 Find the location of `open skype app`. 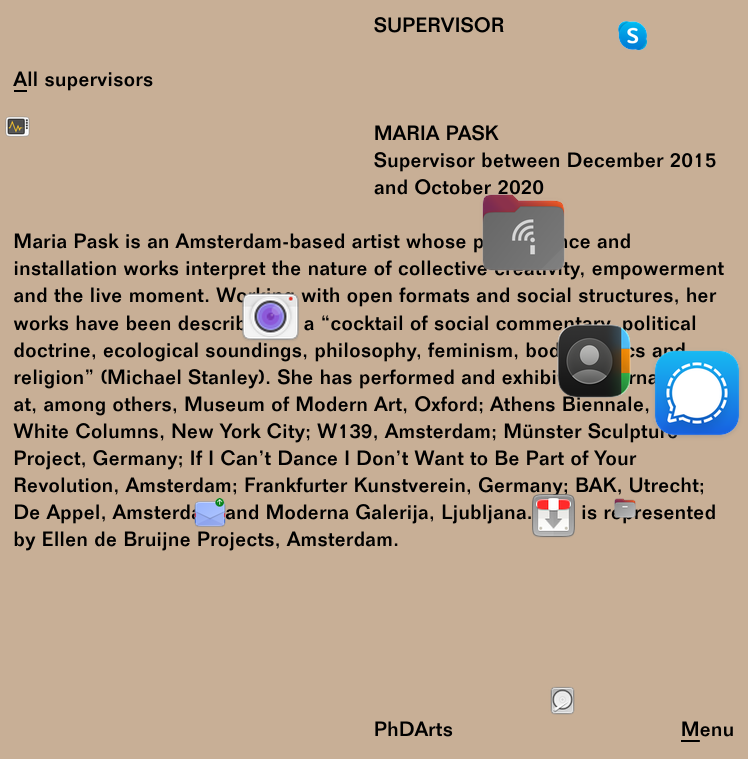

open skype app is located at coordinates (632, 35).